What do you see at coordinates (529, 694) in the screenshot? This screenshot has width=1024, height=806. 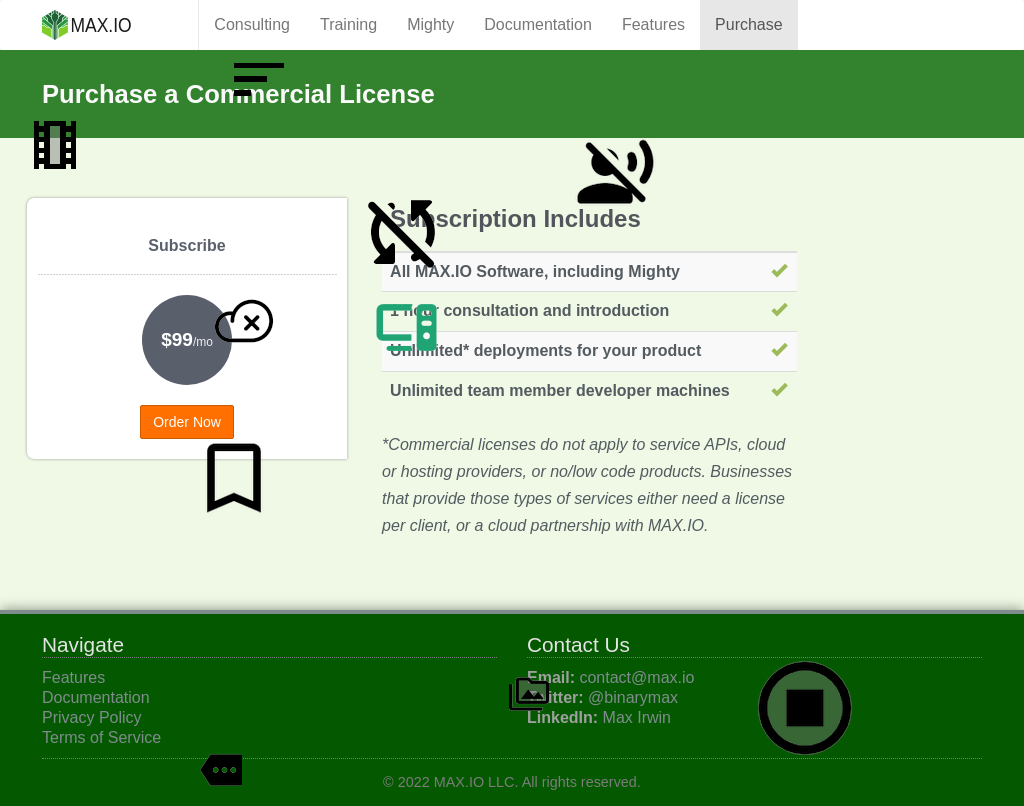 I see `access your photo and media library` at bounding box center [529, 694].